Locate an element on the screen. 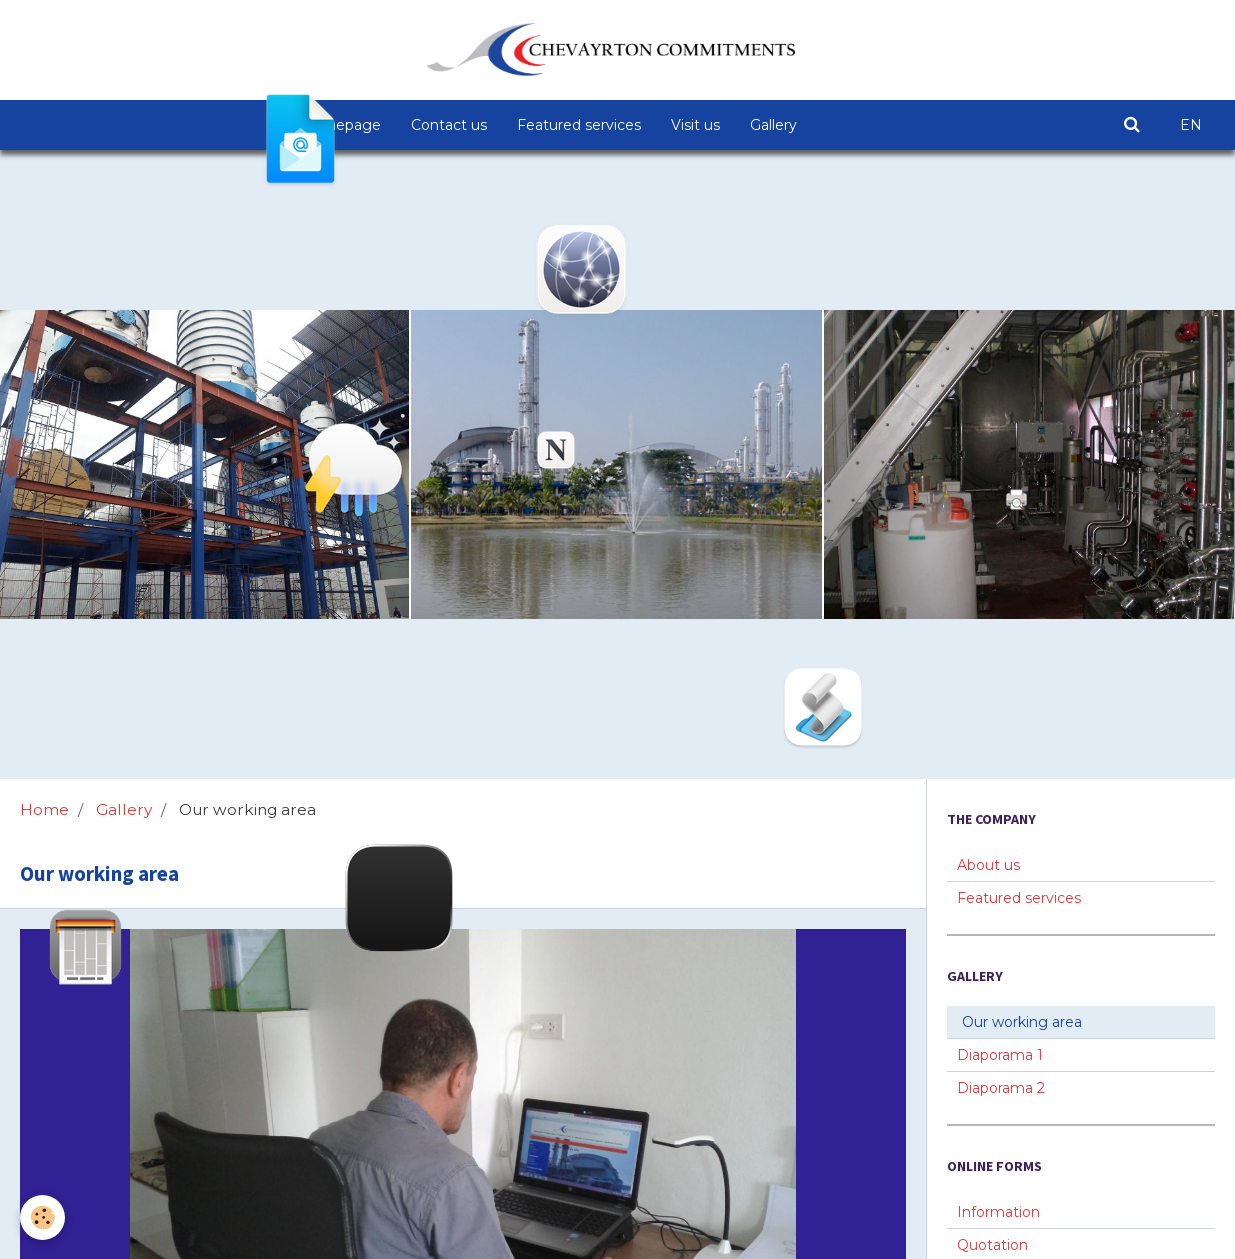 Image resolution: width=1235 pixels, height=1259 pixels. open notion app is located at coordinates (556, 450).